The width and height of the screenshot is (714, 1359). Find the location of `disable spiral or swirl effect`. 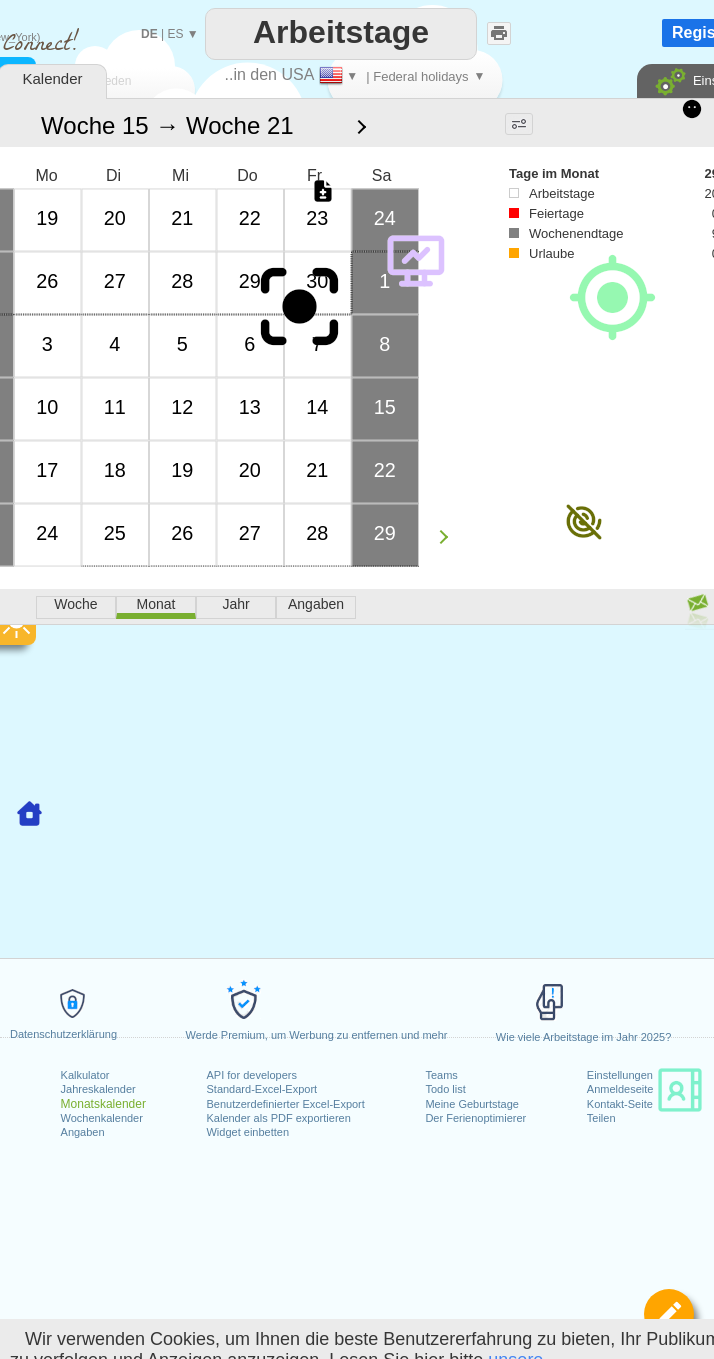

disable spiral or swirl effect is located at coordinates (584, 522).